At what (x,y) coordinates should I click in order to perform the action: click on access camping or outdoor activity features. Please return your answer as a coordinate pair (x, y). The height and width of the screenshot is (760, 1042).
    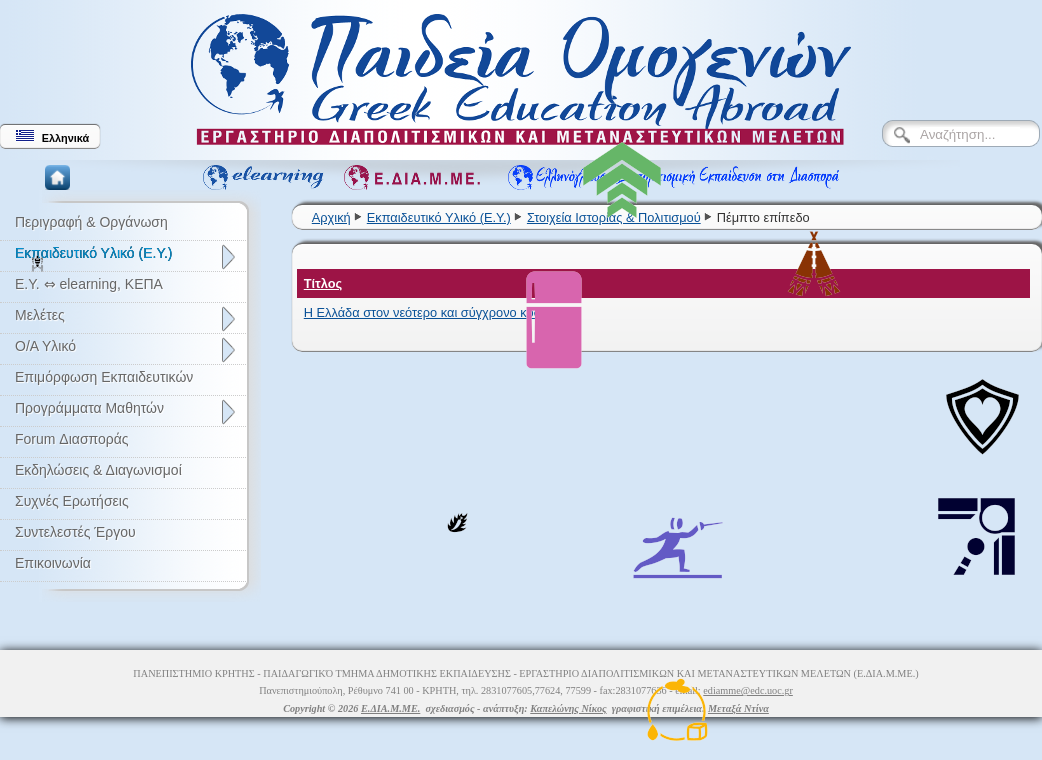
    Looking at the image, I should click on (814, 264).